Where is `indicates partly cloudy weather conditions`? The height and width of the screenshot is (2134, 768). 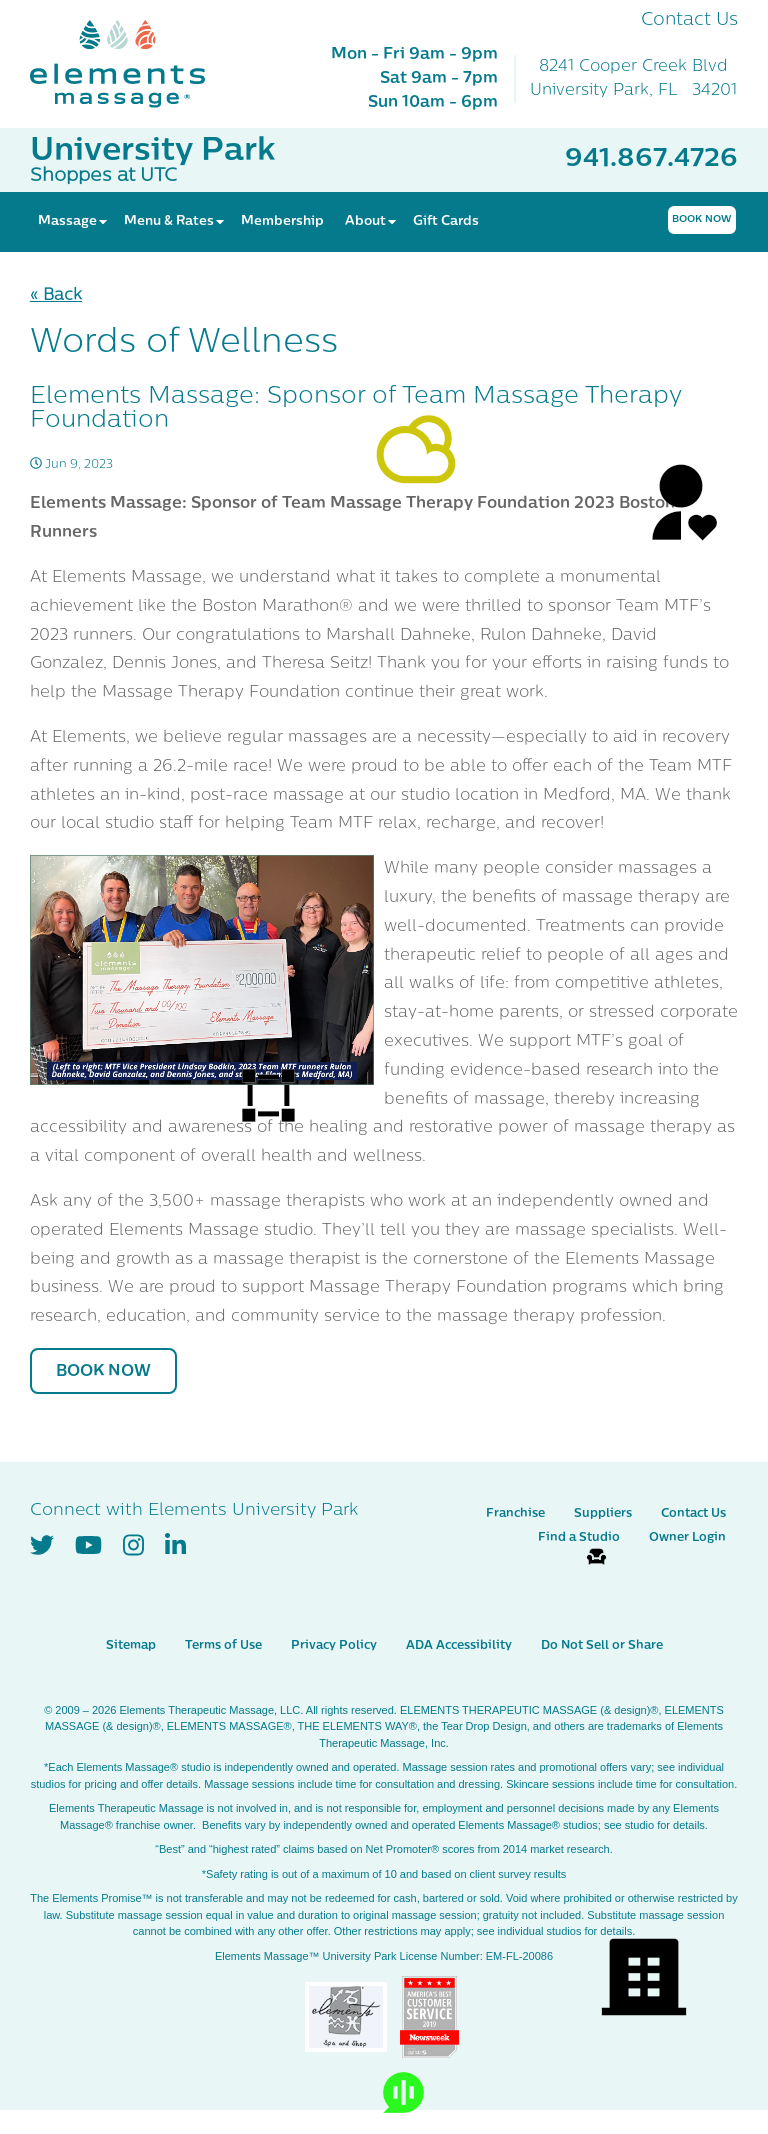
indicates partly cloudy weather conditions is located at coordinates (416, 451).